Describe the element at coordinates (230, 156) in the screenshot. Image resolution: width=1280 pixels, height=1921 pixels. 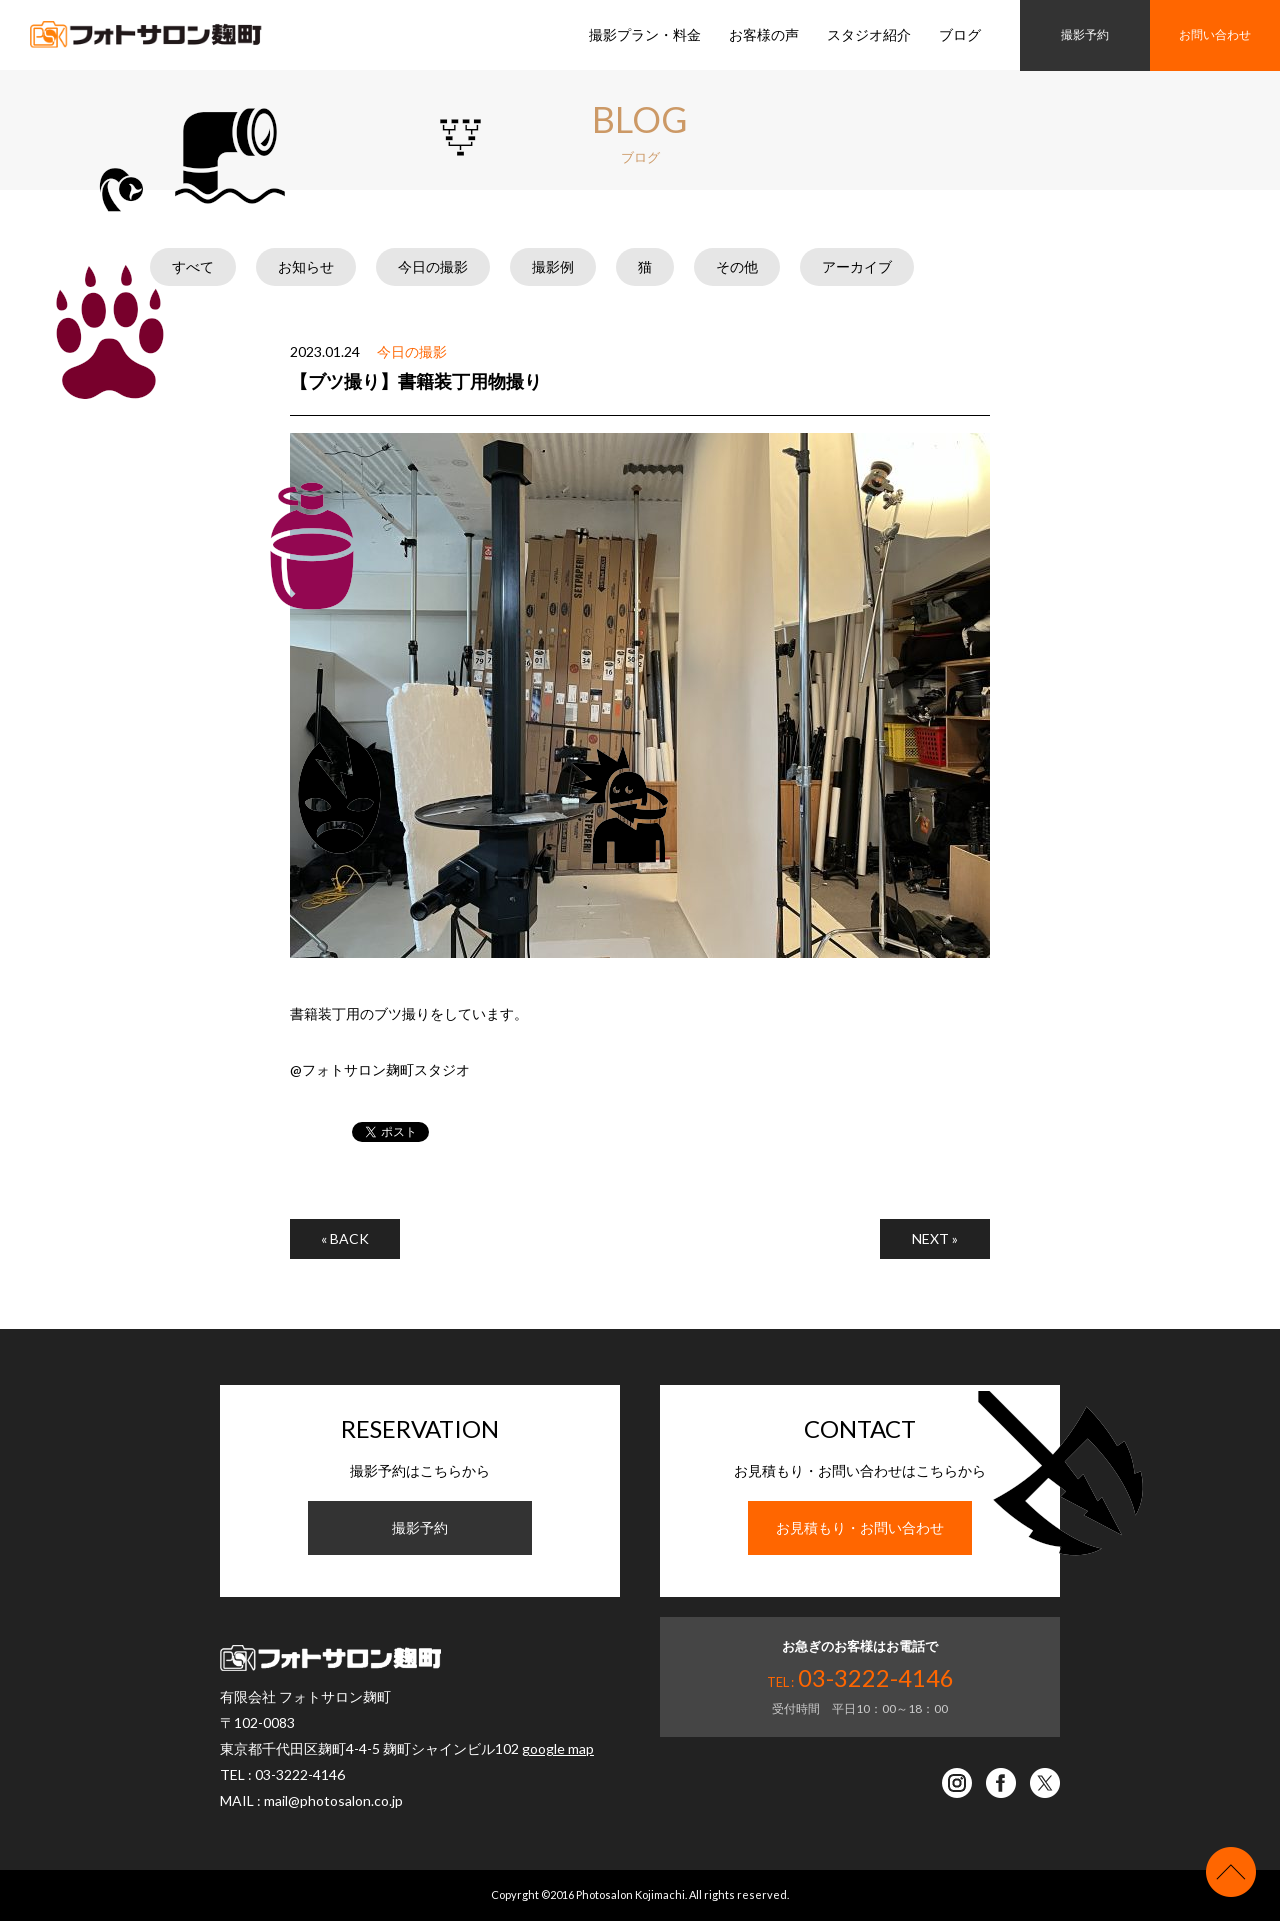
I see `view submarine or underwater game mode` at that location.